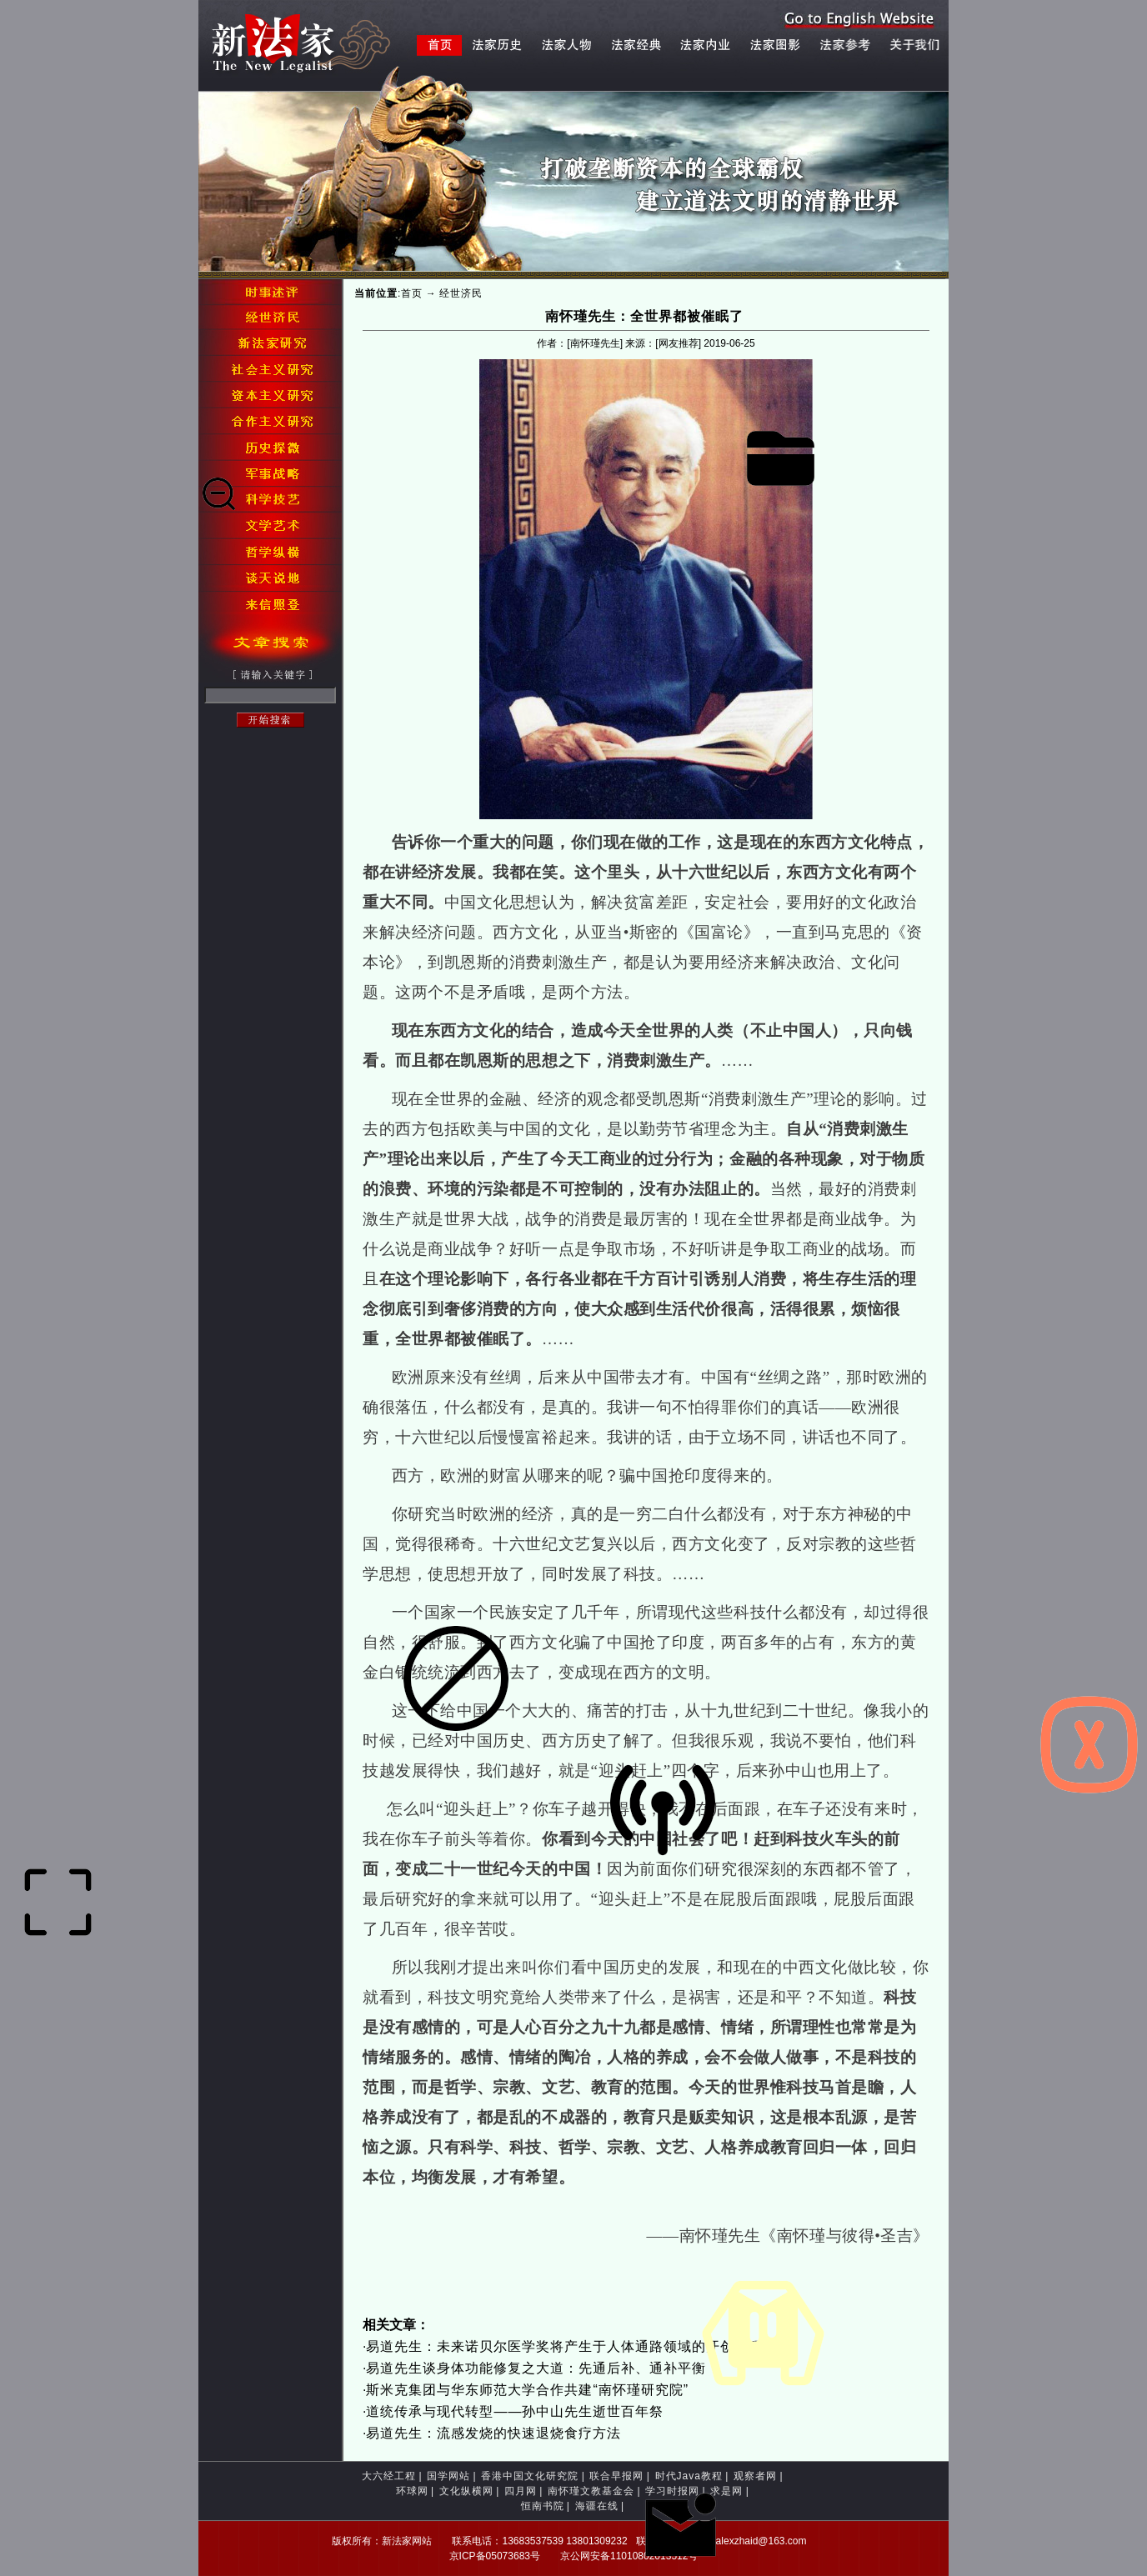  I want to click on enter full screen mode, so click(58, 1902).